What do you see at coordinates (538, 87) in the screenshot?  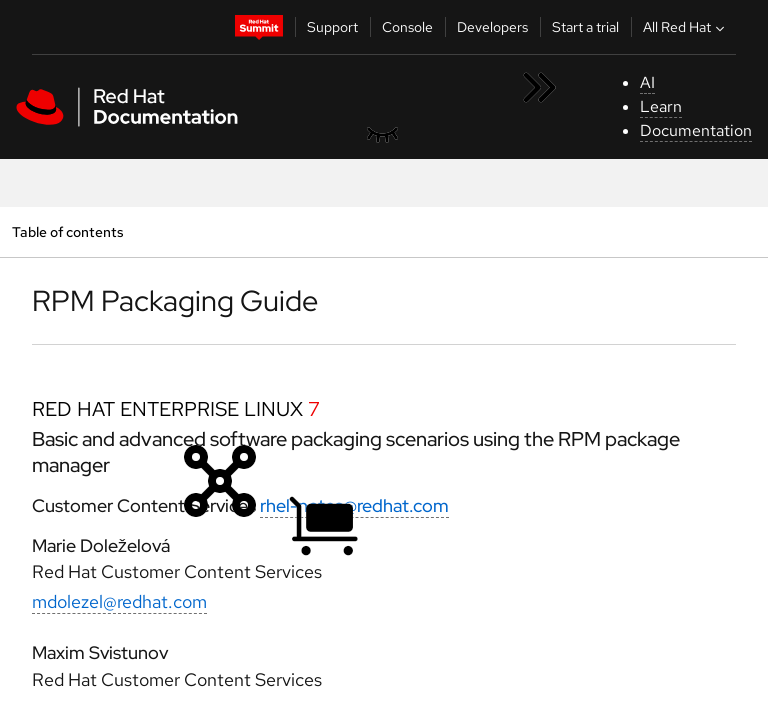 I see `skip forward or advance to next item` at bounding box center [538, 87].